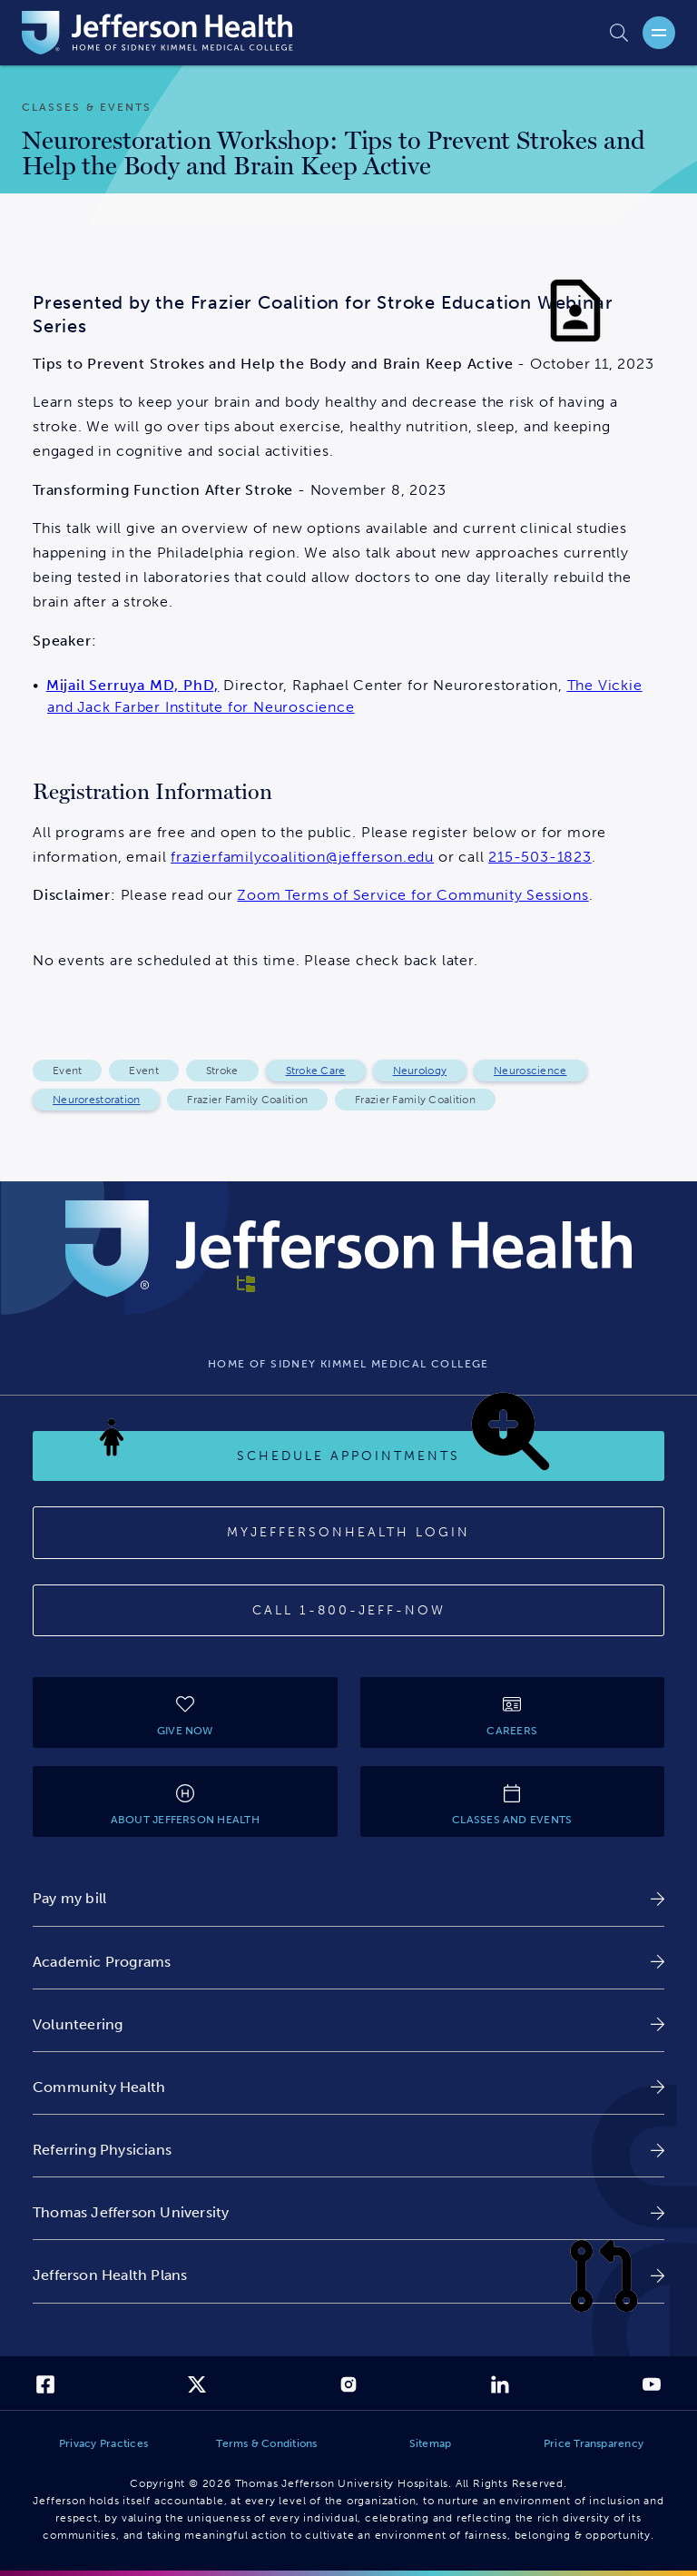 The height and width of the screenshot is (2576, 697). Describe the element at coordinates (510, 1431) in the screenshot. I see `zoom in on content` at that location.